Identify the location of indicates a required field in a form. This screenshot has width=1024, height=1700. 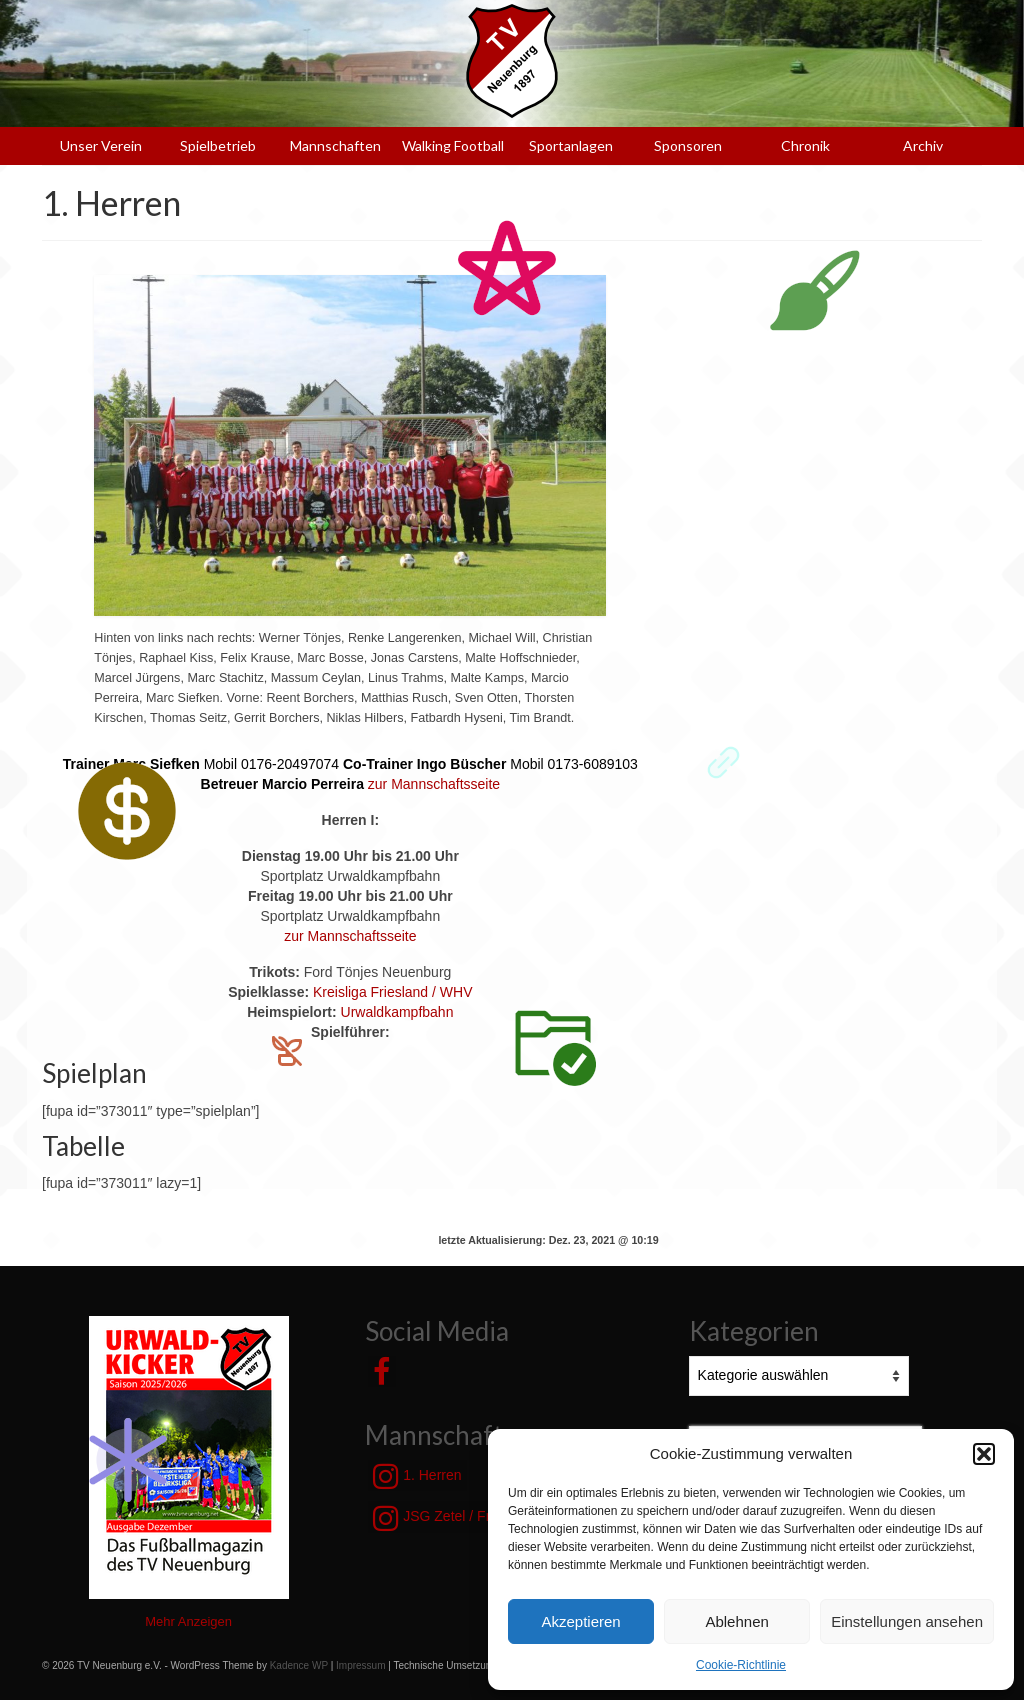
(128, 1460).